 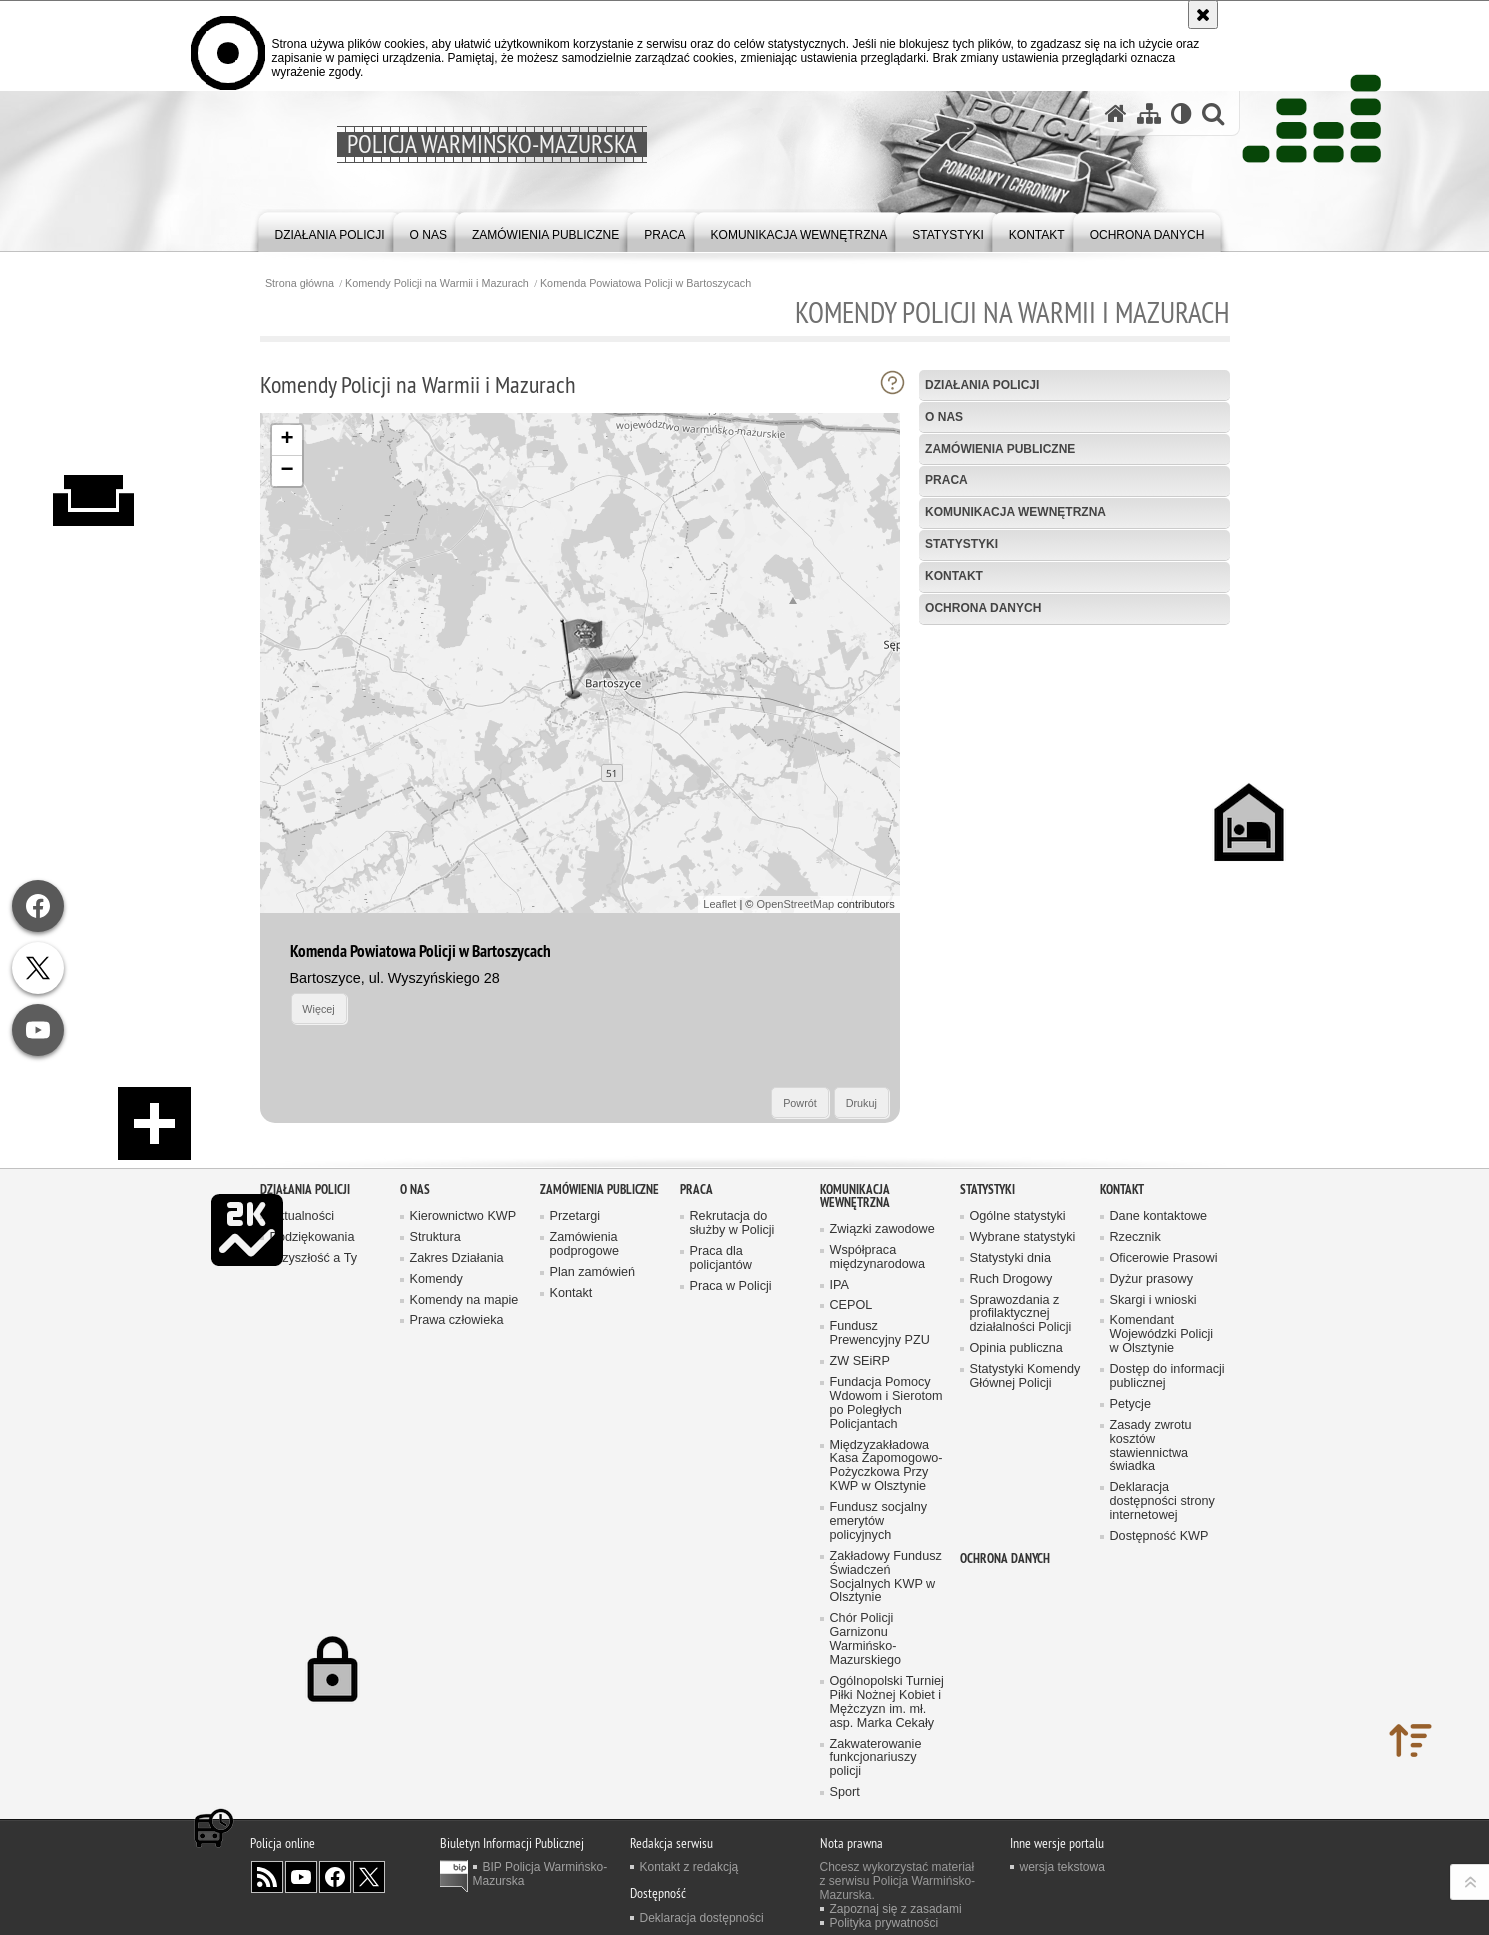 What do you see at coordinates (247, 1230) in the screenshot?
I see `view score or performance metrics` at bounding box center [247, 1230].